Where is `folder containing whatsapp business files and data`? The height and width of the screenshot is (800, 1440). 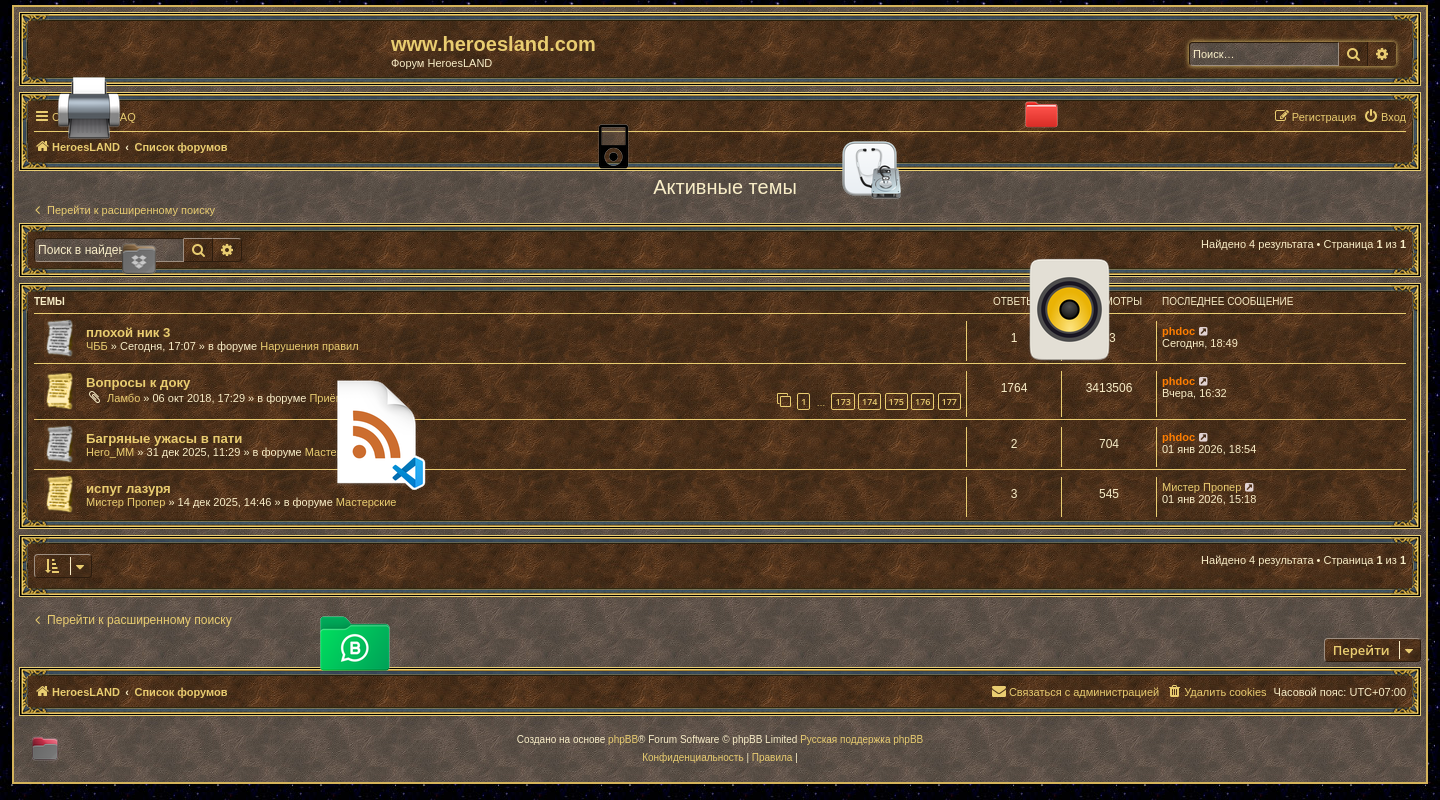
folder containing whatsapp business files and data is located at coordinates (354, 645).